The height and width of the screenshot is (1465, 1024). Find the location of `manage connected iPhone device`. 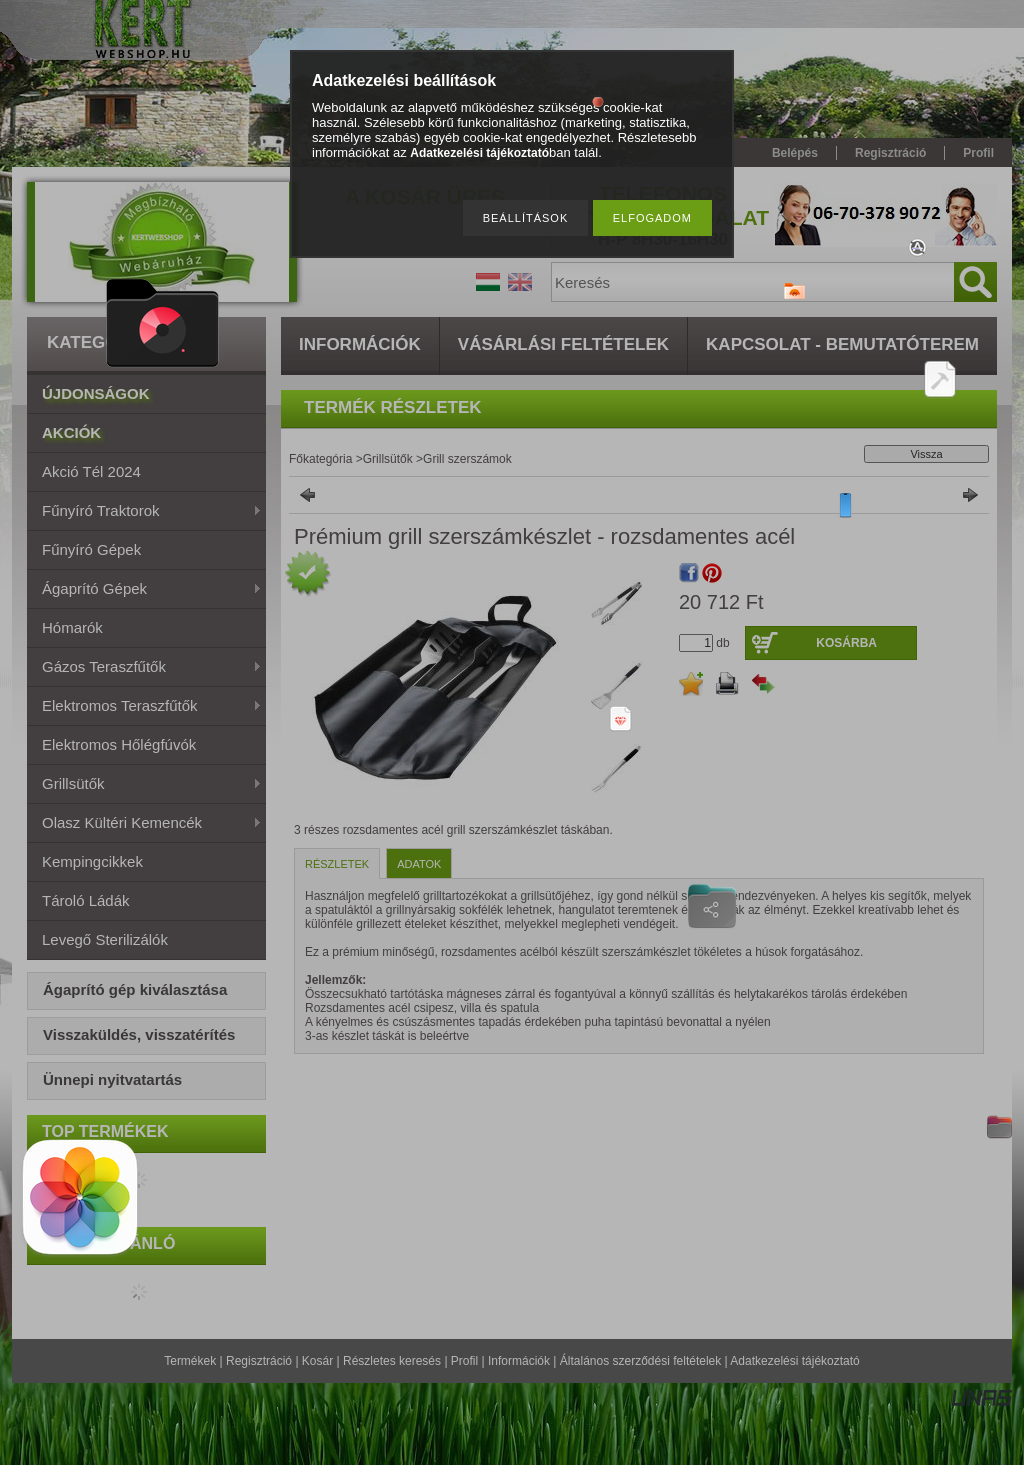

manage connected iPhone device is located at coordinates (845, 505).